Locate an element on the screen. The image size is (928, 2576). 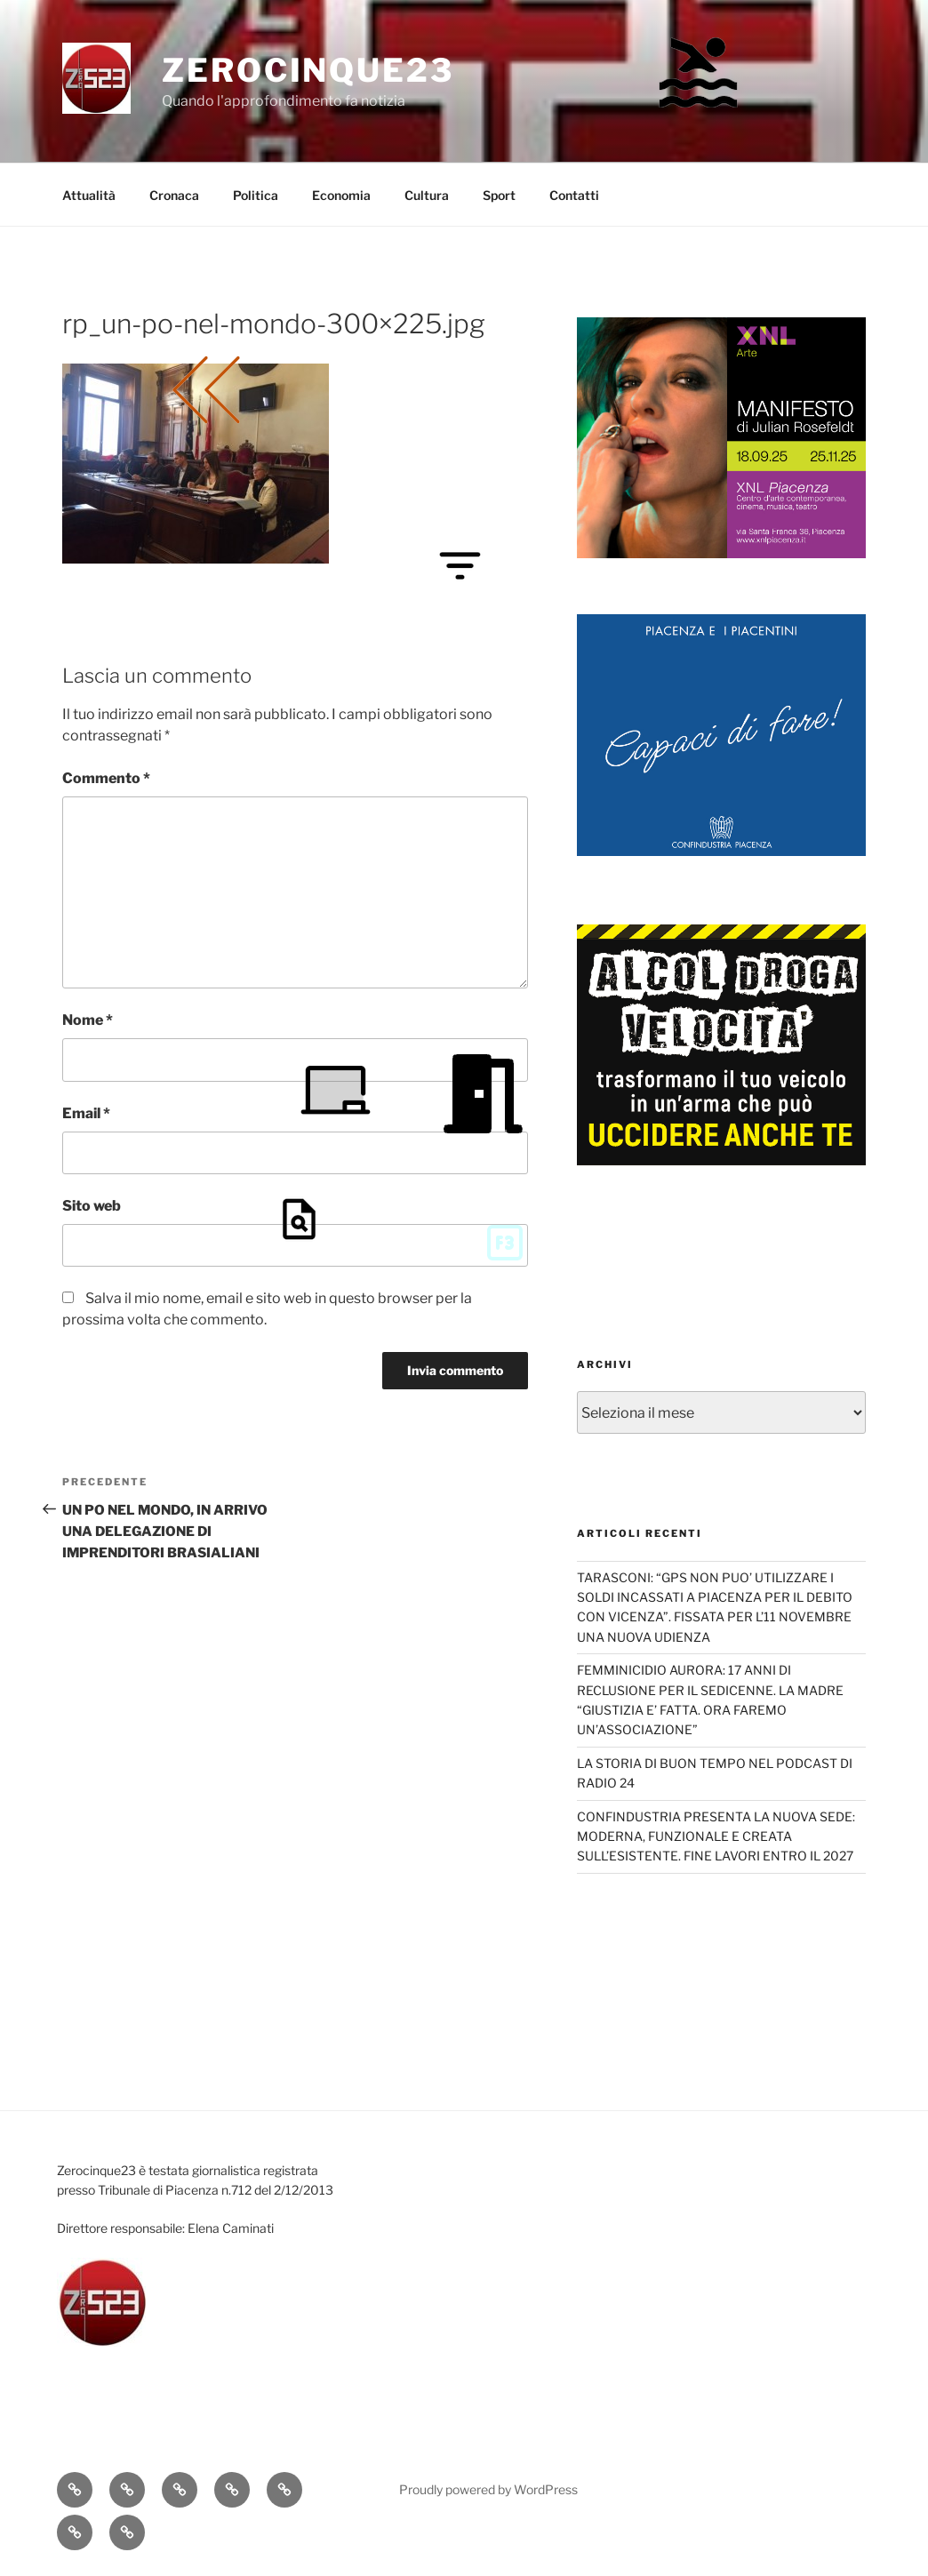
check document for plagiarism is located at coordinates (299, 1219).